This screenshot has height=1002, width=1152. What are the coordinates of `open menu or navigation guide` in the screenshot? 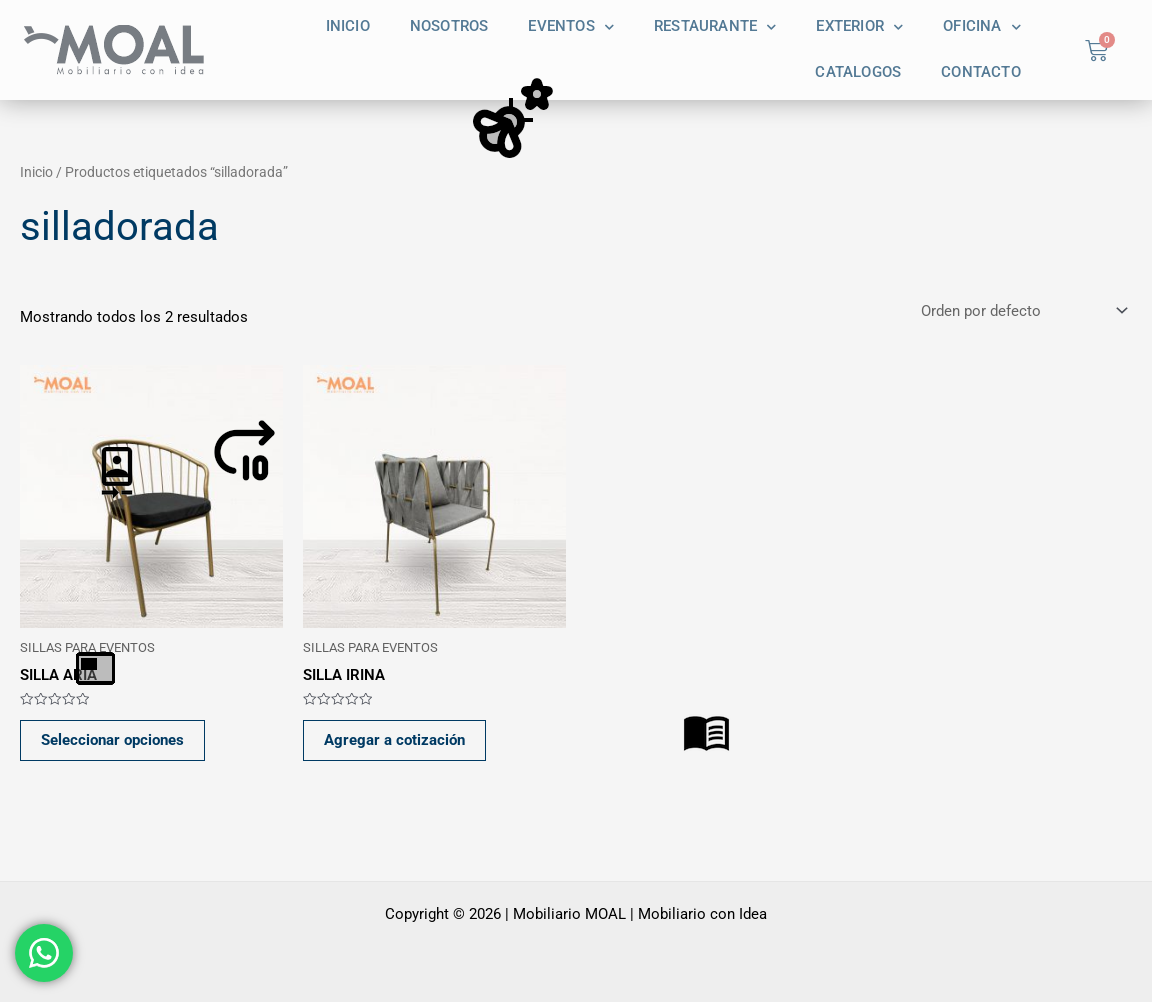 It's located at (706, 731).